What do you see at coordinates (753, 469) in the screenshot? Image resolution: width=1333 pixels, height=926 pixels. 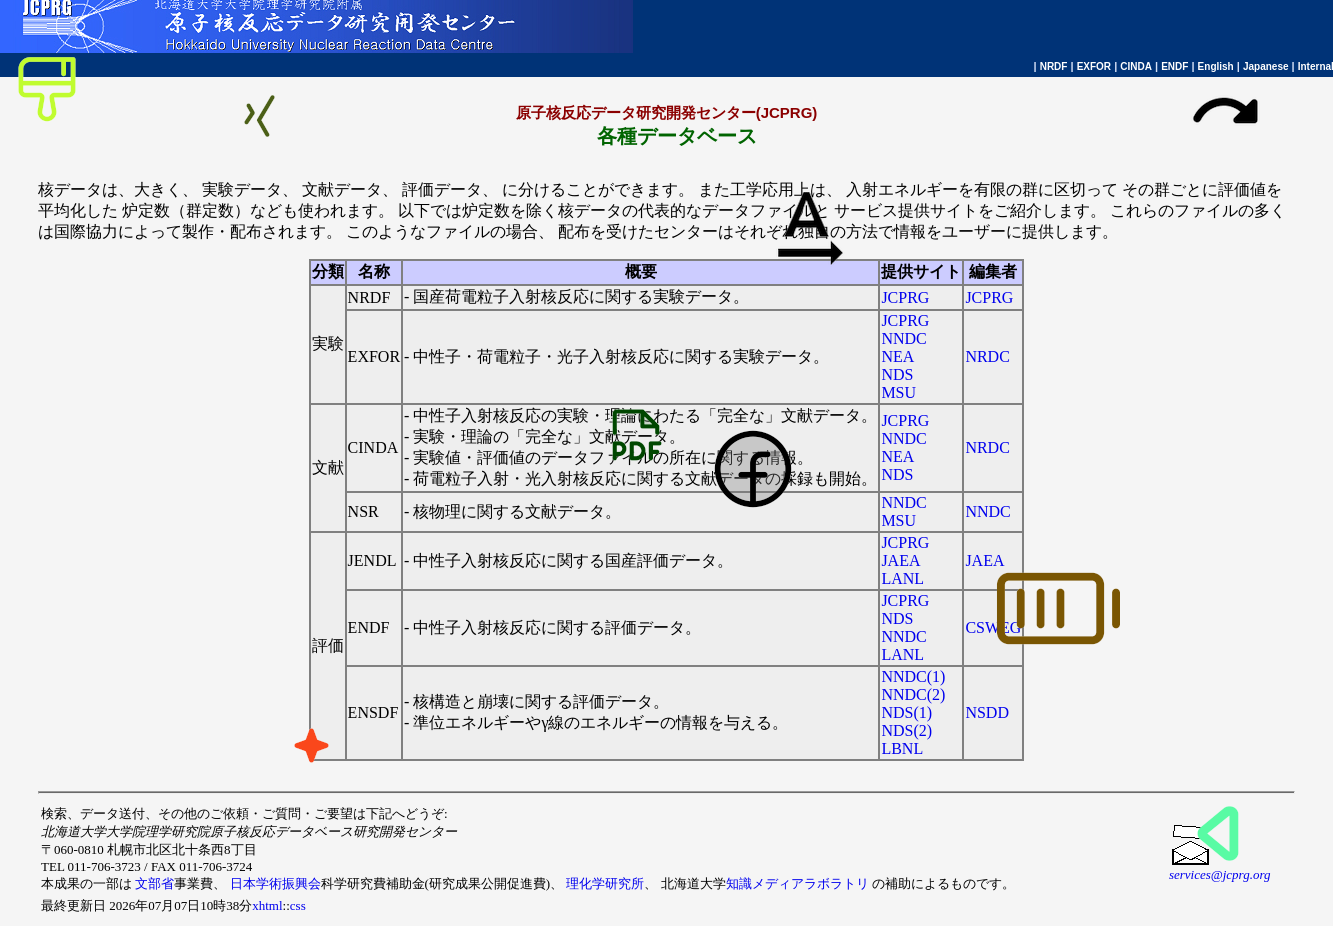 I see `link to facebook profile or page` at bounding box center [753, 469].